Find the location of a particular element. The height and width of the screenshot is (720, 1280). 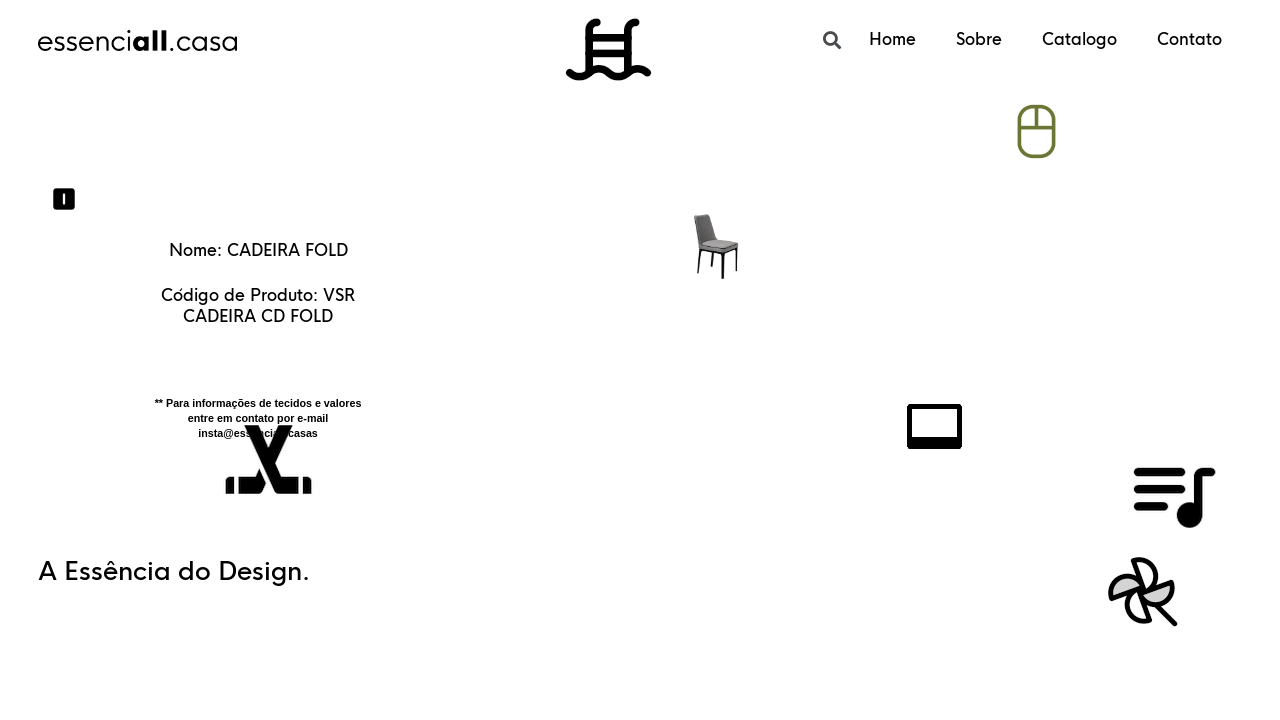

view music queue or playlist is located at coordinates (1172, 493).